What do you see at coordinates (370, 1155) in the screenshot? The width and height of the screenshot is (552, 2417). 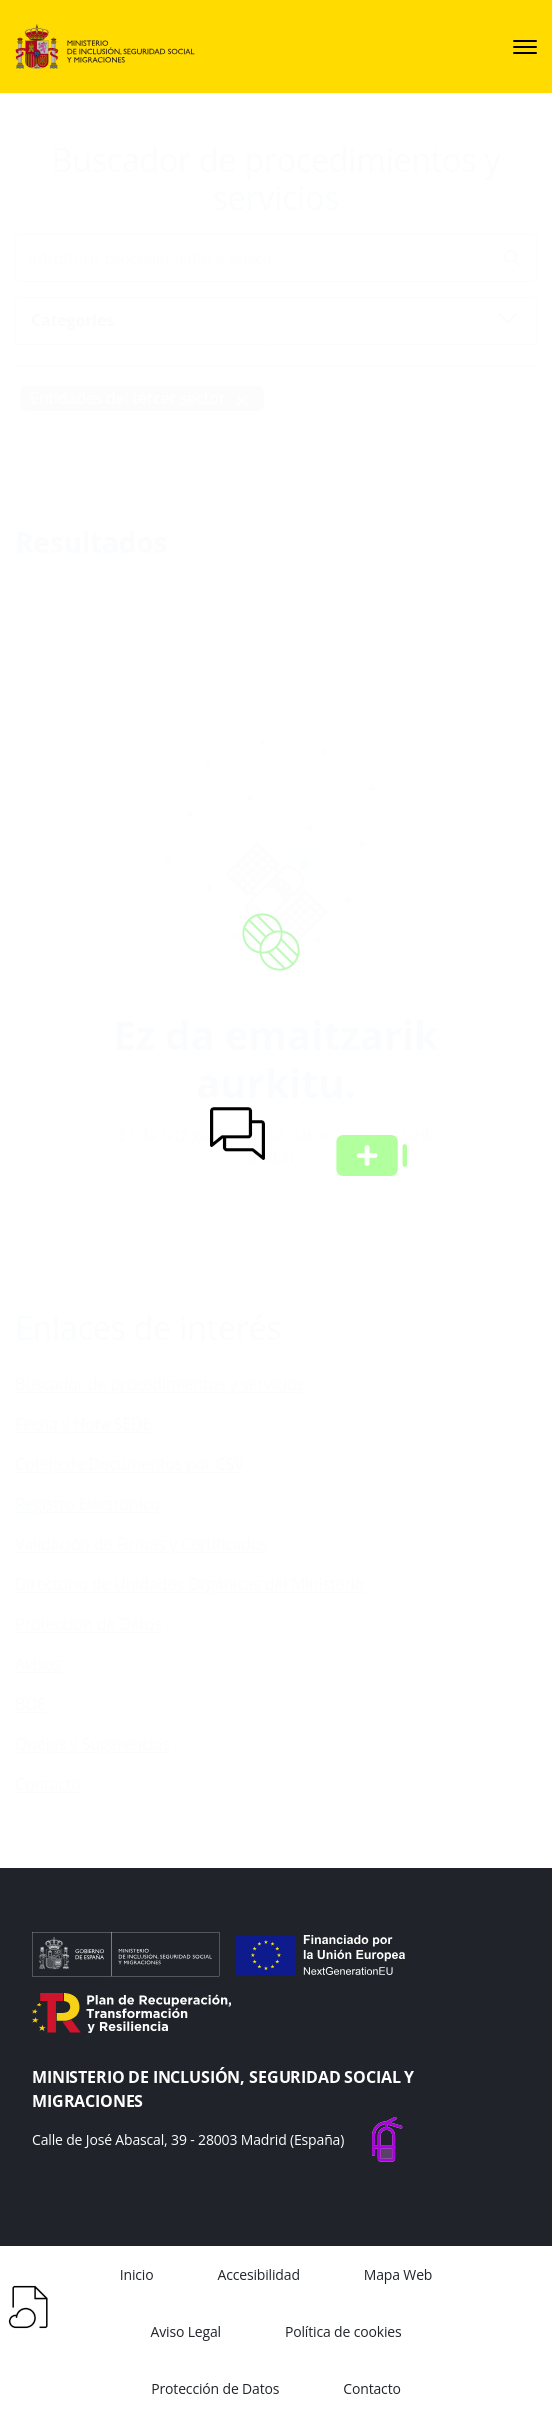 I see `add or extend battery life` at bounding box center [370, 1155].